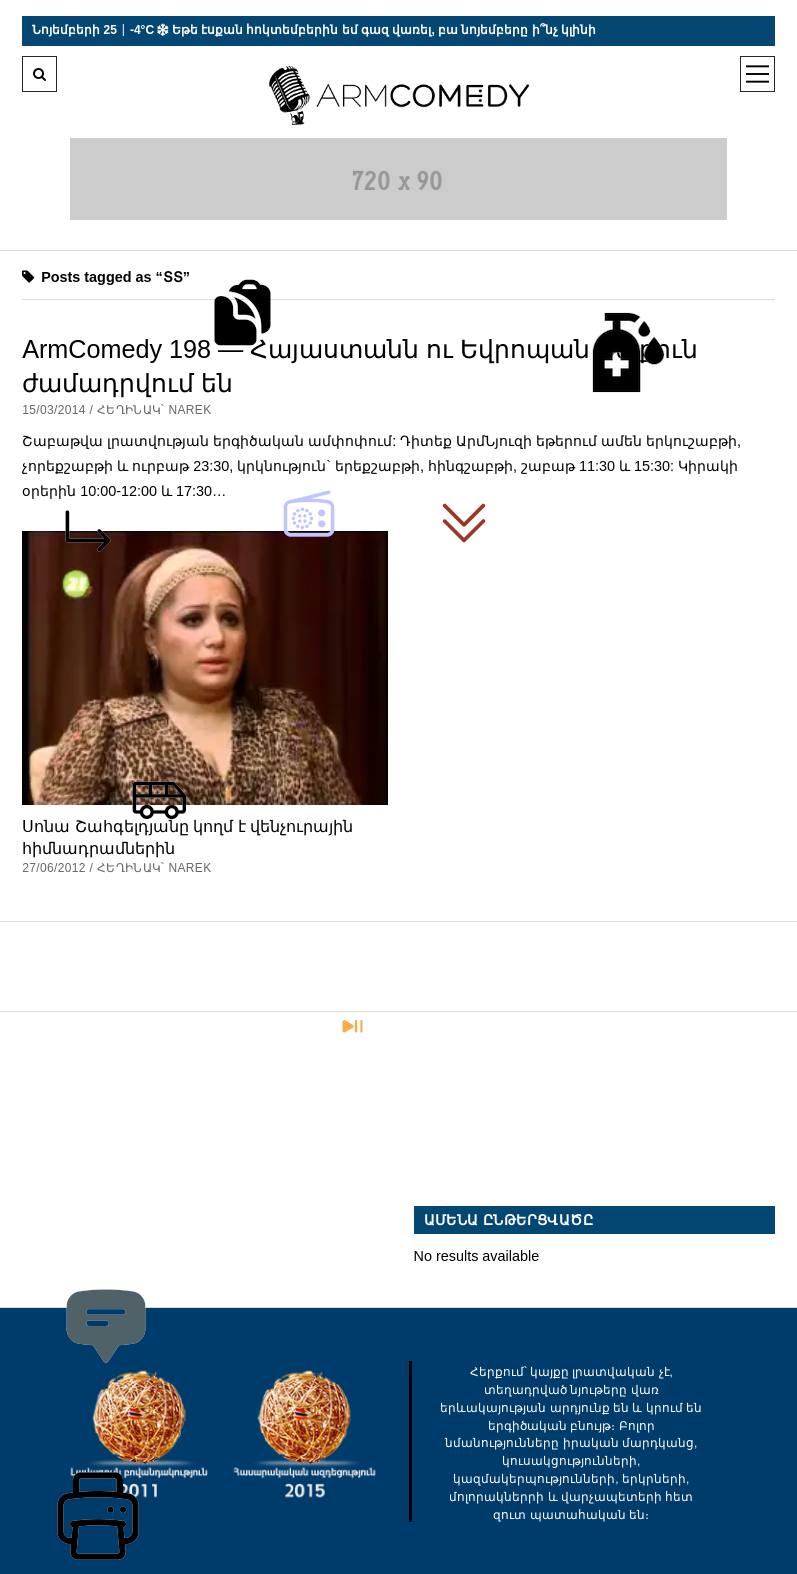  I want to click on open chat or messaging, so click(106, 1326).